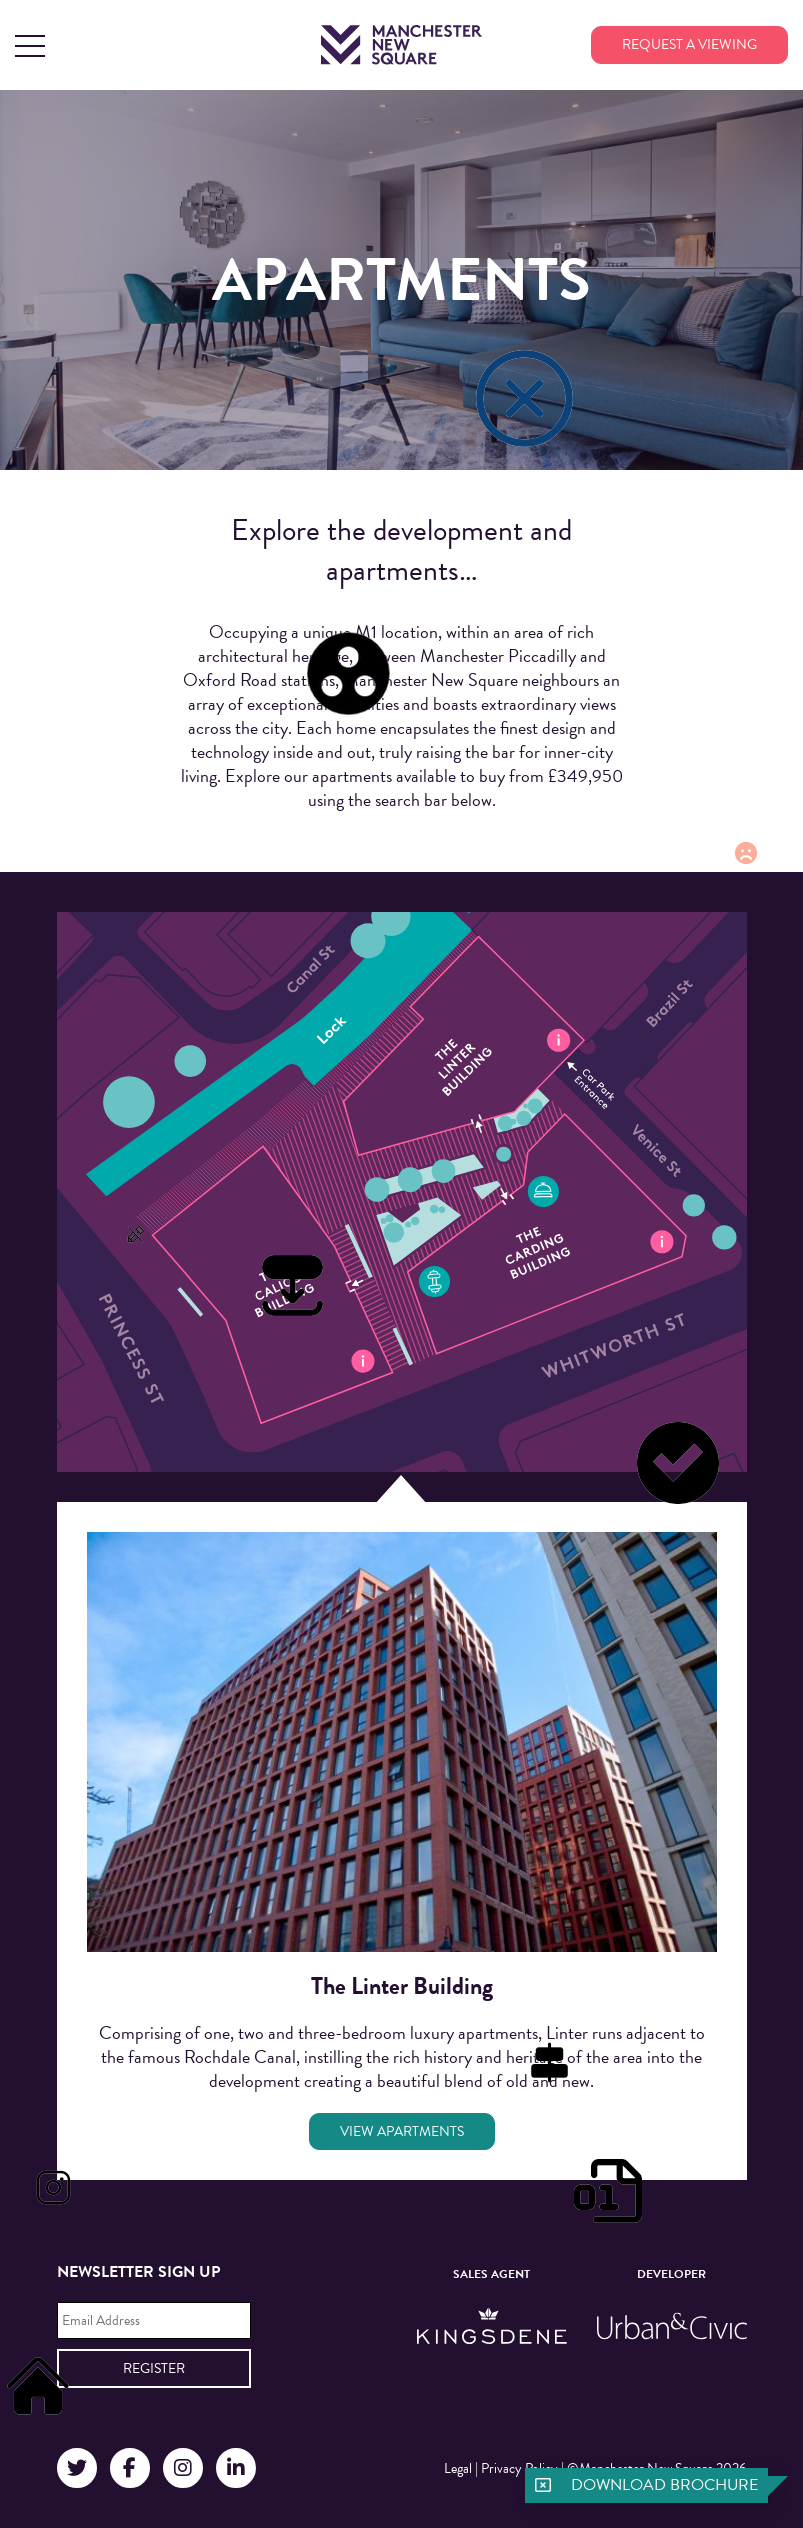 The width and height of the screenshot is (803, 2528). I want to click on navigate to the home screen, so click(38, 2386).